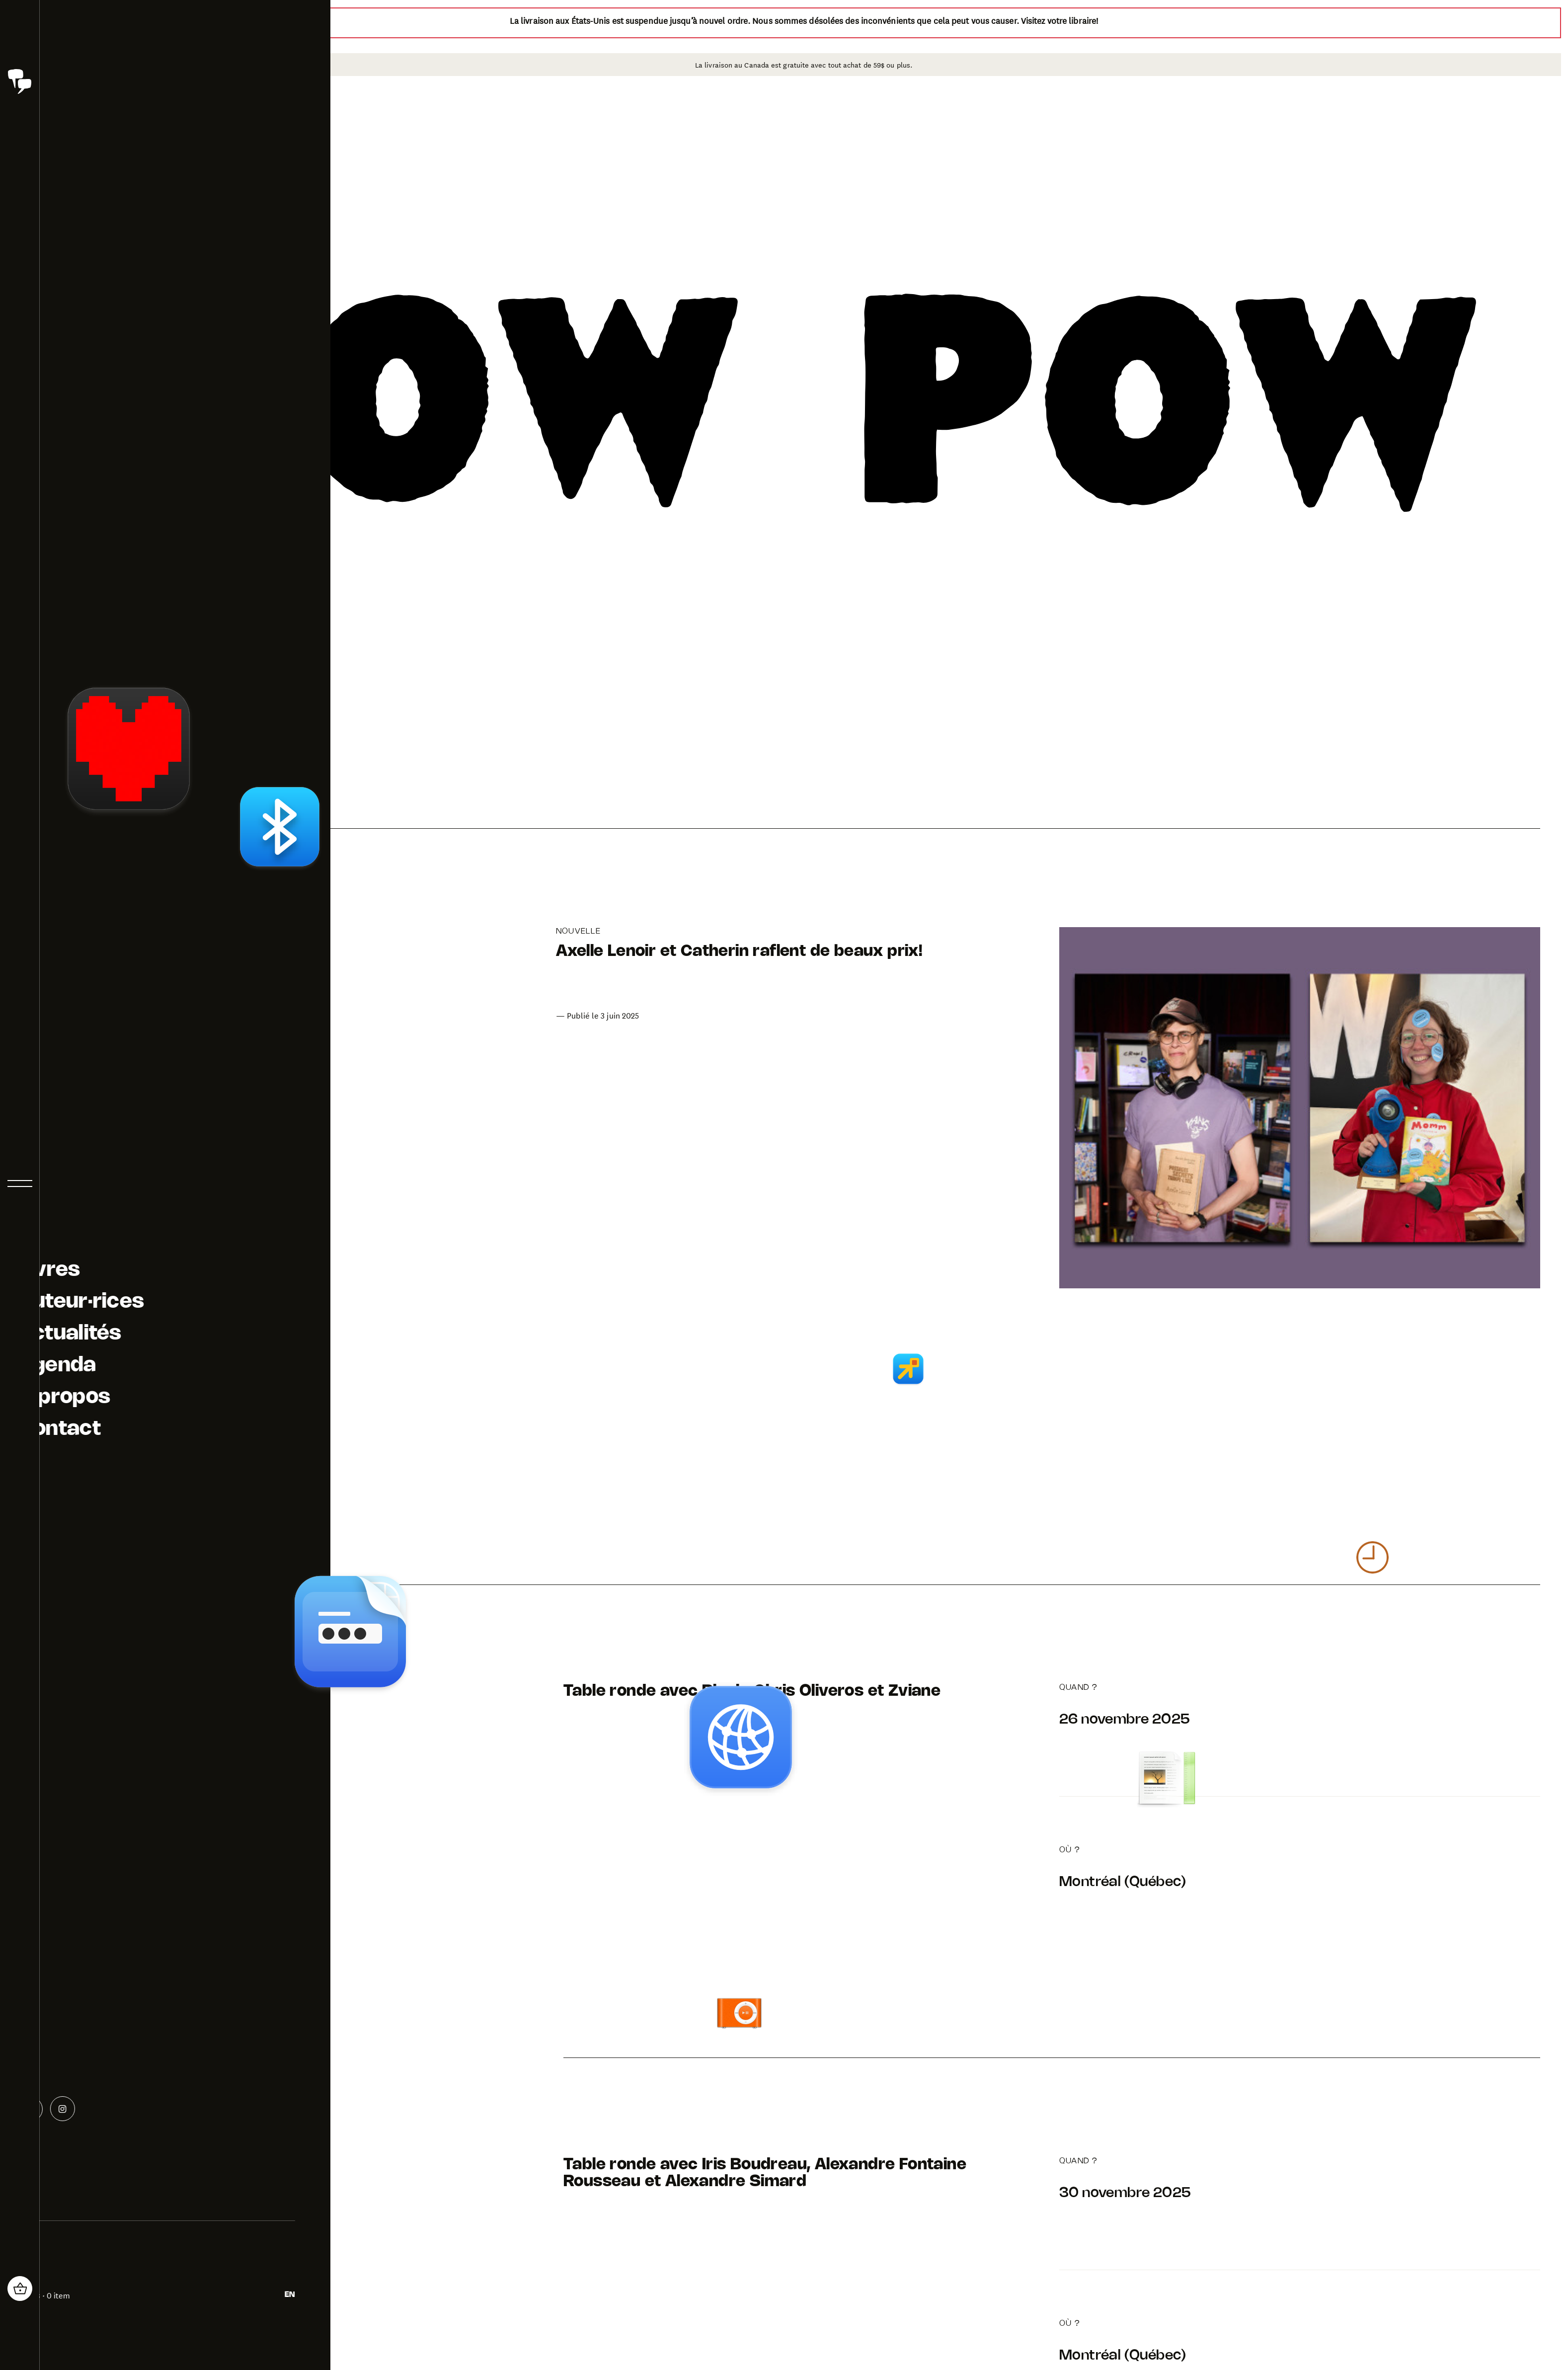  I want to click on launch VMware Remote Console application, so click(908, 1369).